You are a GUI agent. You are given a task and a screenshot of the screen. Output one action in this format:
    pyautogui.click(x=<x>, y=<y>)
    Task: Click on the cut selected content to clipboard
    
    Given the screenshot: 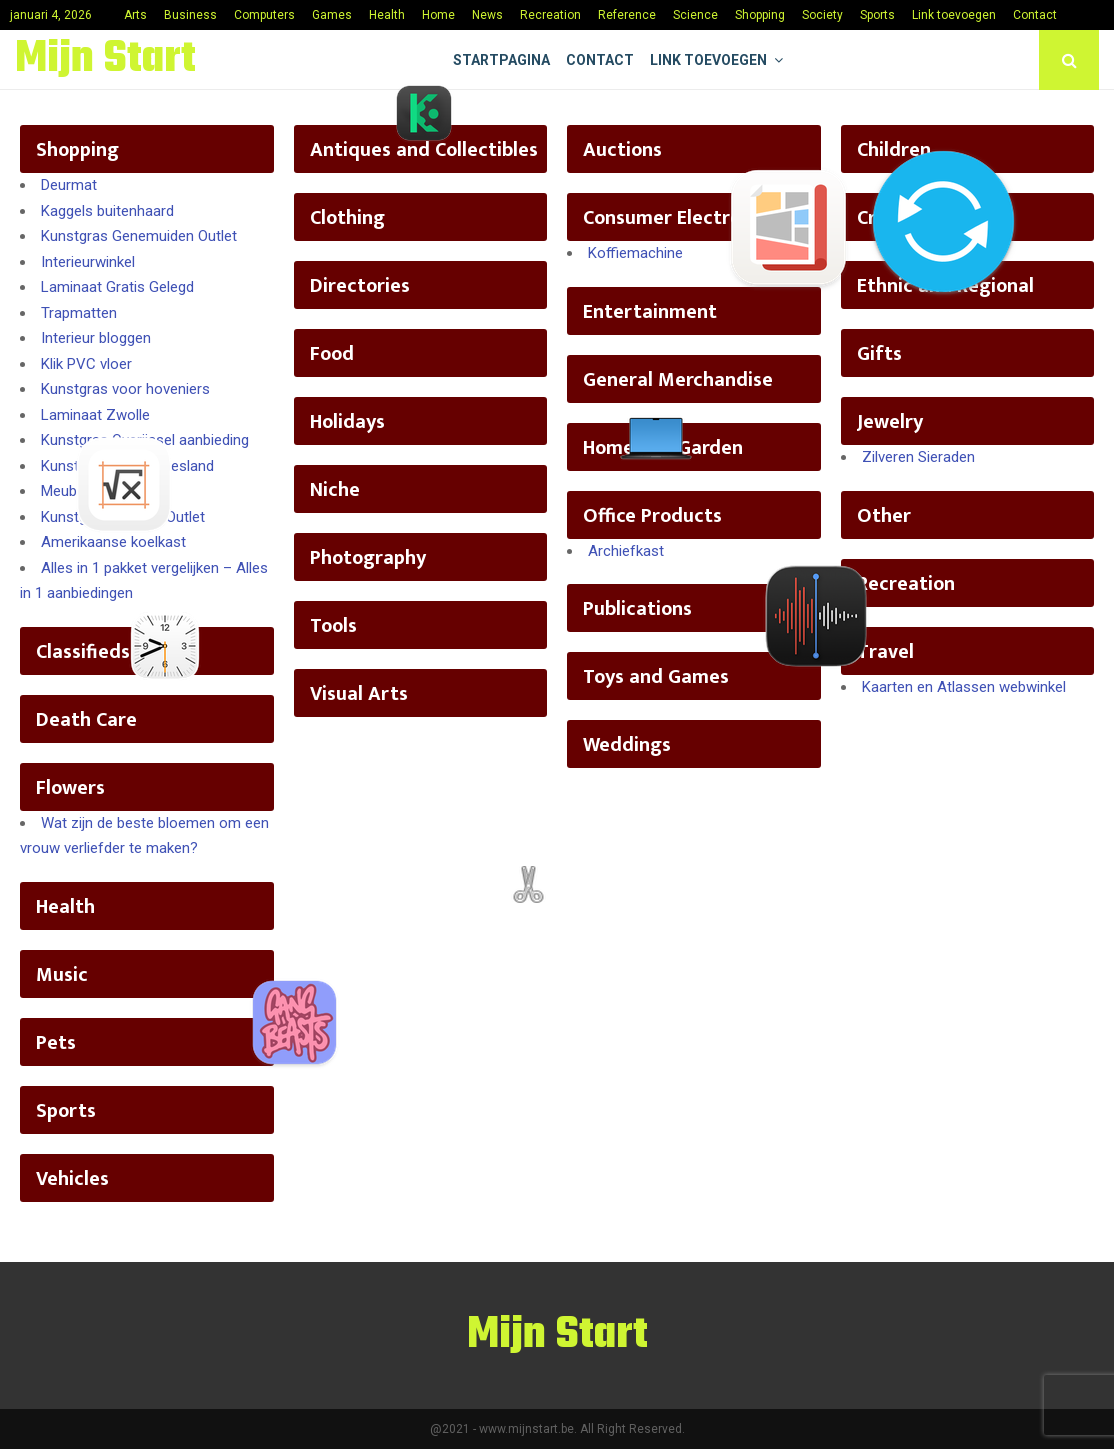 What is the action you would take?
    pyautogui.click(x=528, y=884)
    